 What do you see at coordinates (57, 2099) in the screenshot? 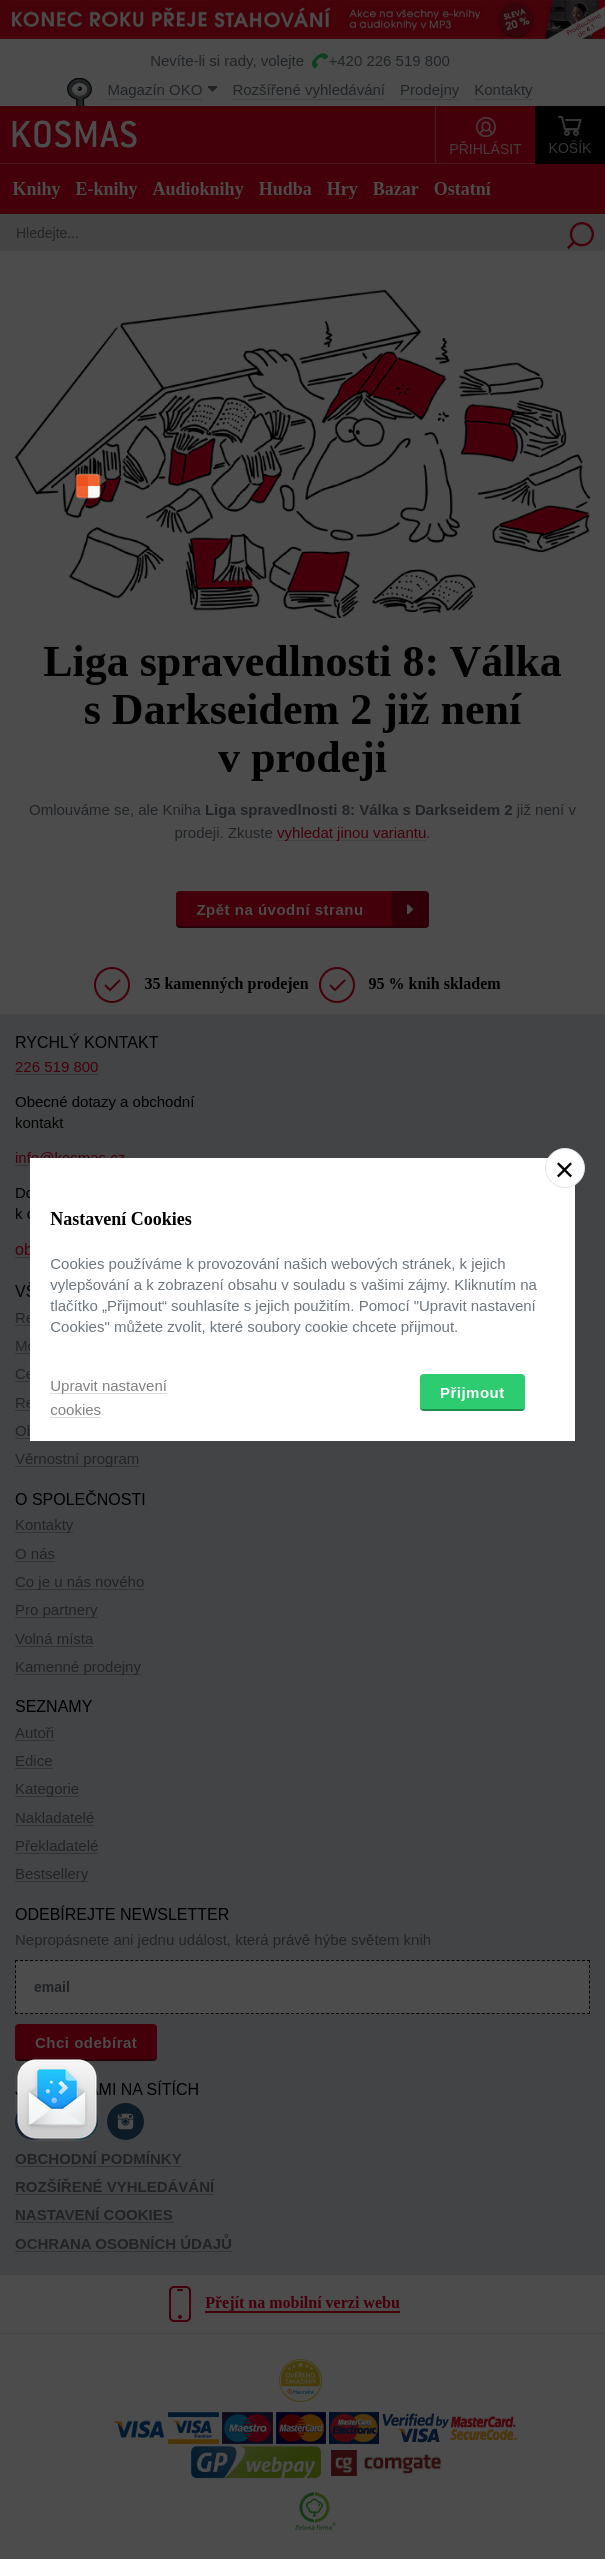
I see `open sieve mail filter editor` at bounding box center [57, 2099].